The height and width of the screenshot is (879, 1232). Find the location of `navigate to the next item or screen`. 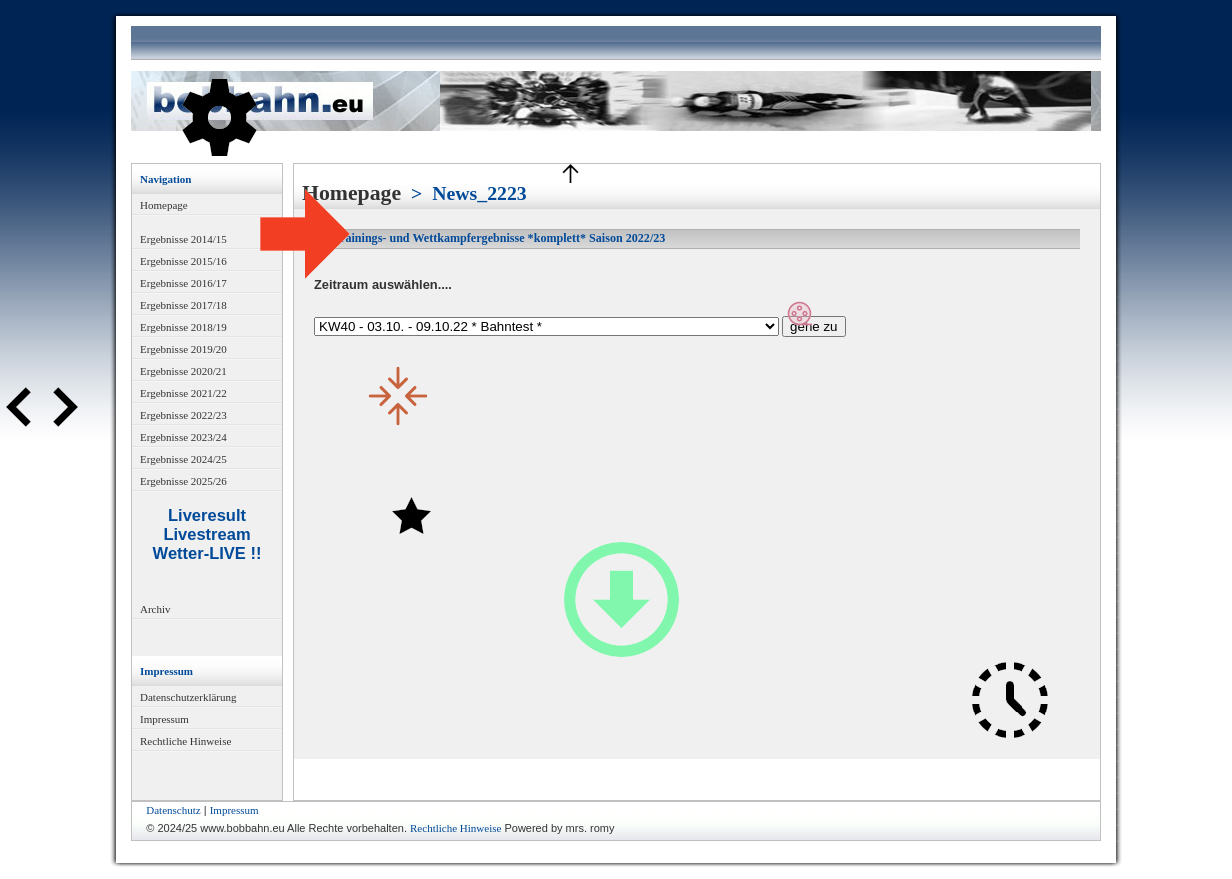

navigate to the next item or screen is located at coordinates (305, 234).